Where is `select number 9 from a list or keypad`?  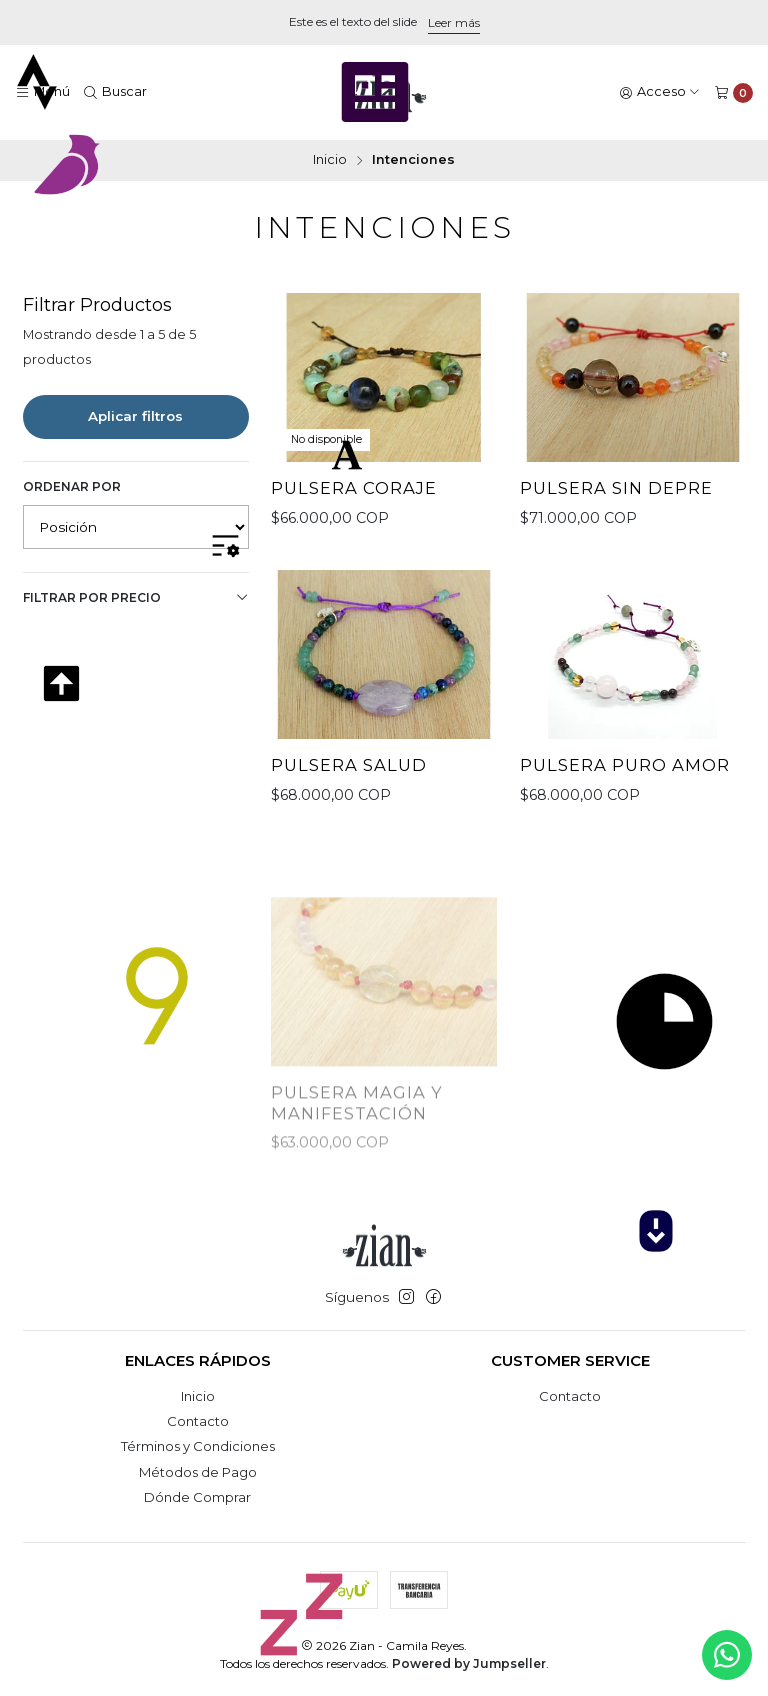 select number 9 from a list or keypad is located at coordinates (157, 997).